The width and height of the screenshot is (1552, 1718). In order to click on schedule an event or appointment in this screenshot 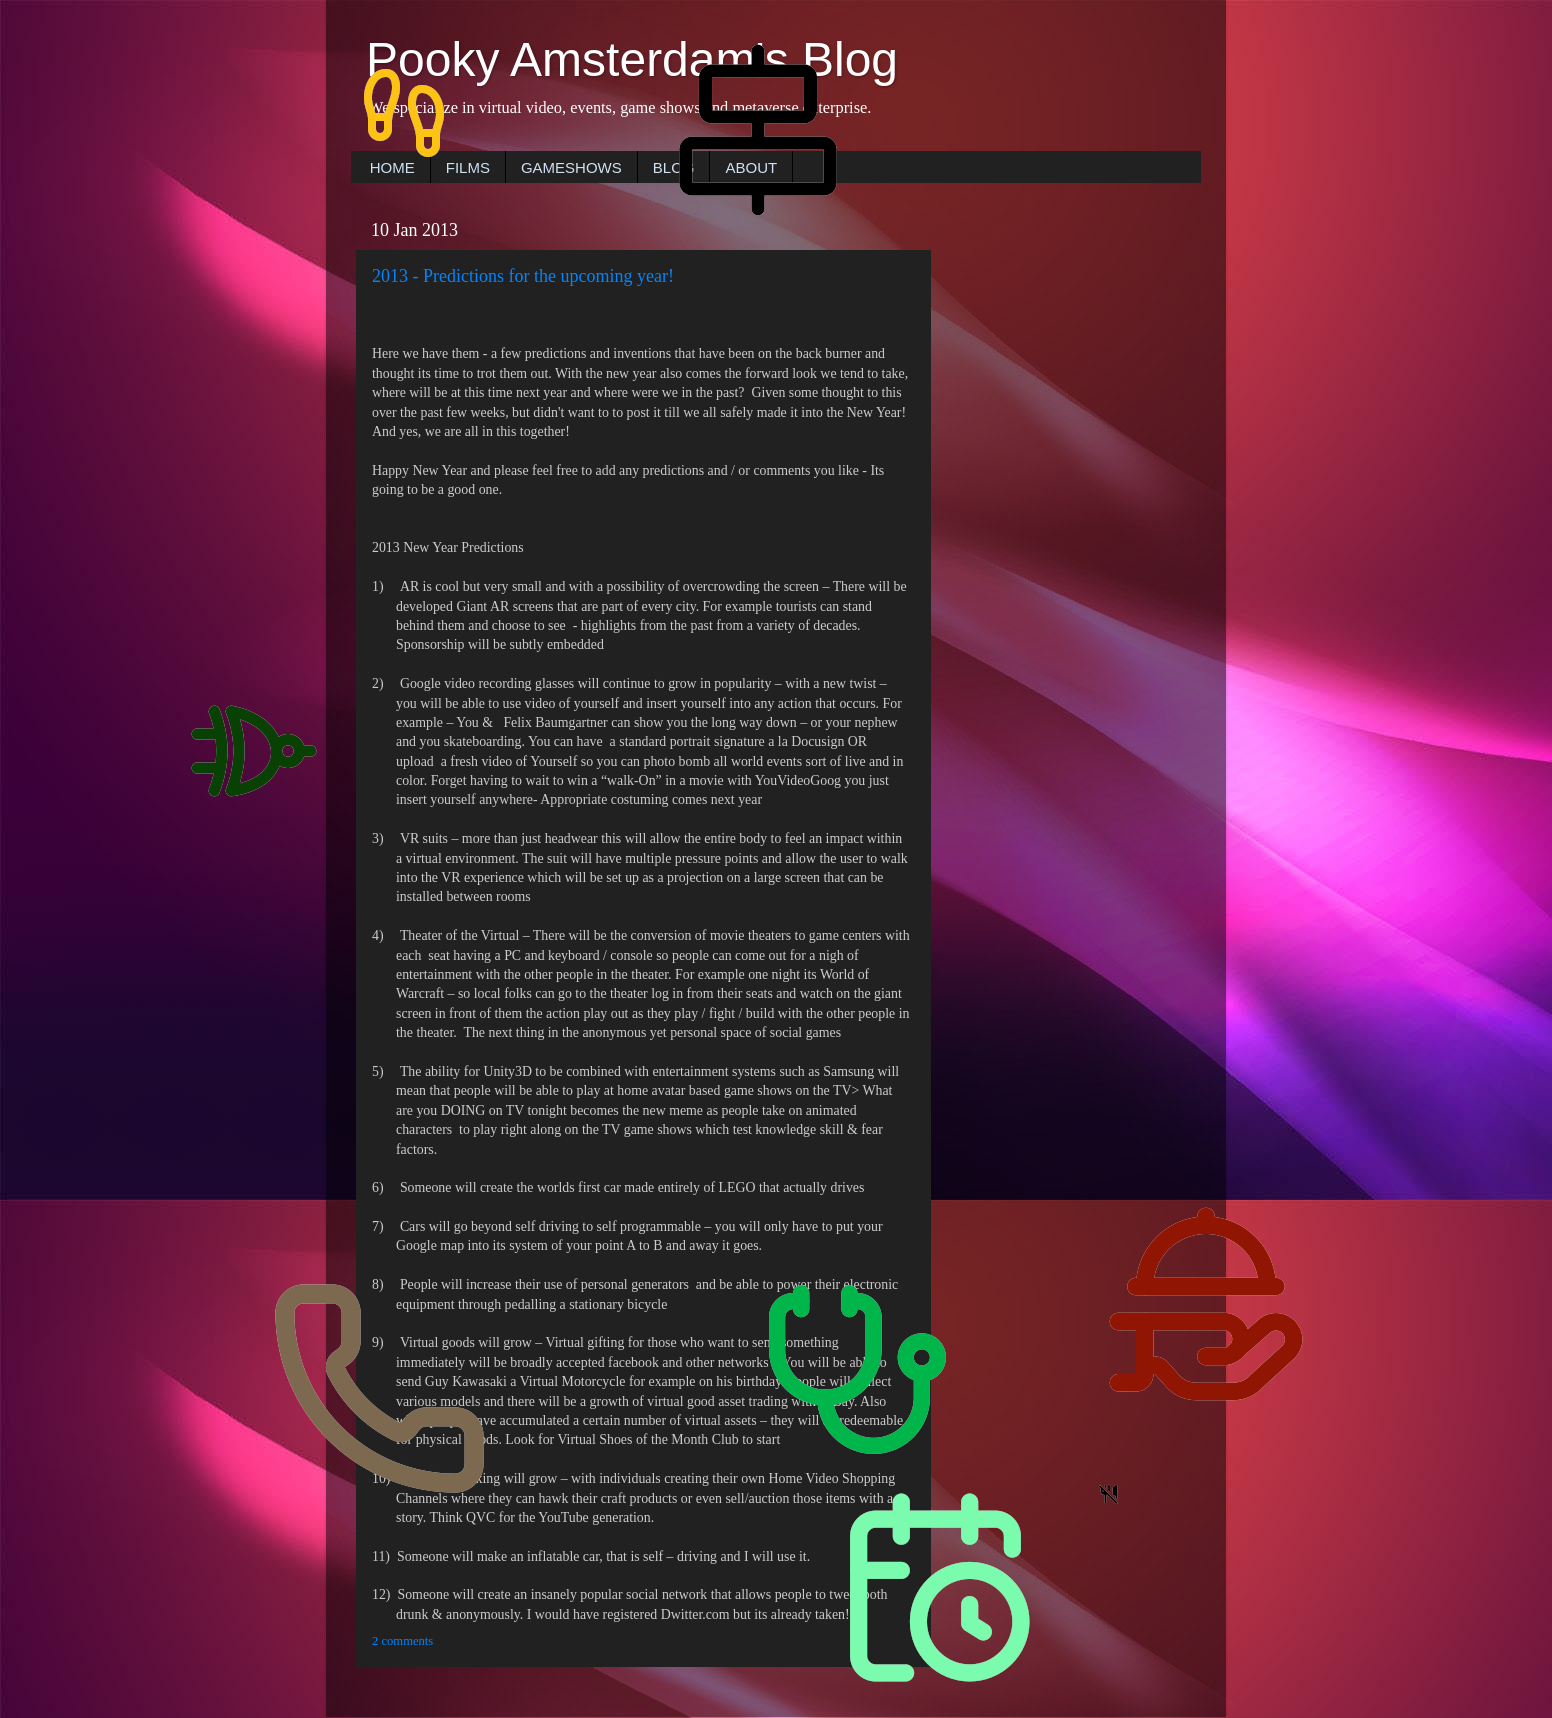, I will do `click(935, 1587)`.